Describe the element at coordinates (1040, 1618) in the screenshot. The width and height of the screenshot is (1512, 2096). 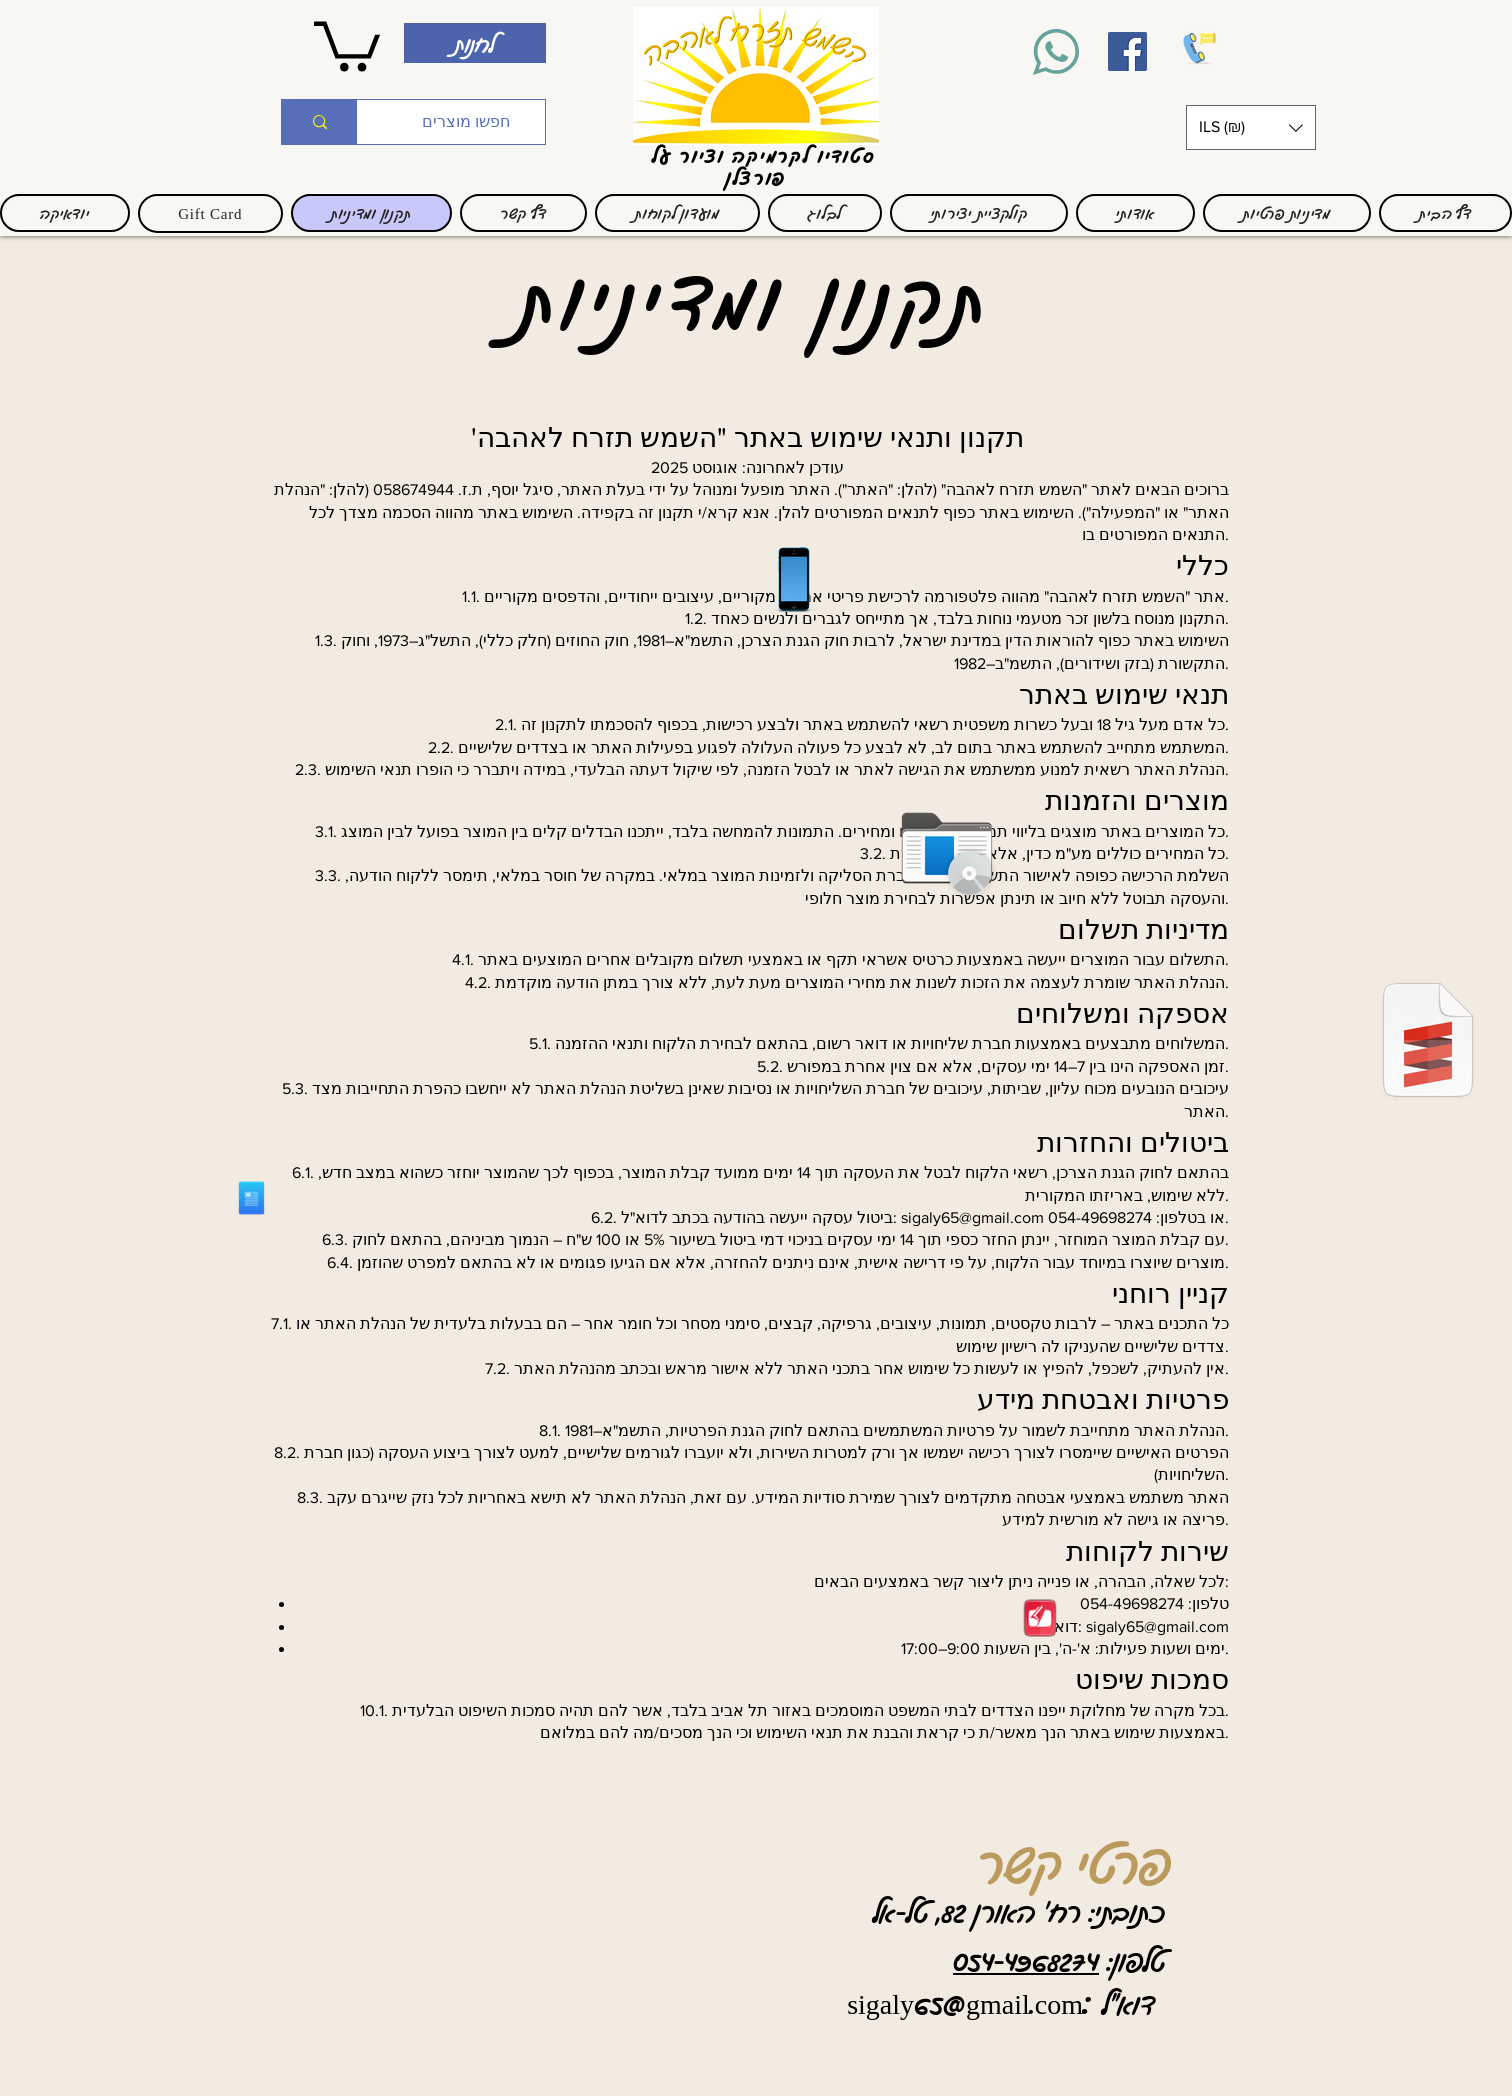
I see `open an eps vector file` at that location.